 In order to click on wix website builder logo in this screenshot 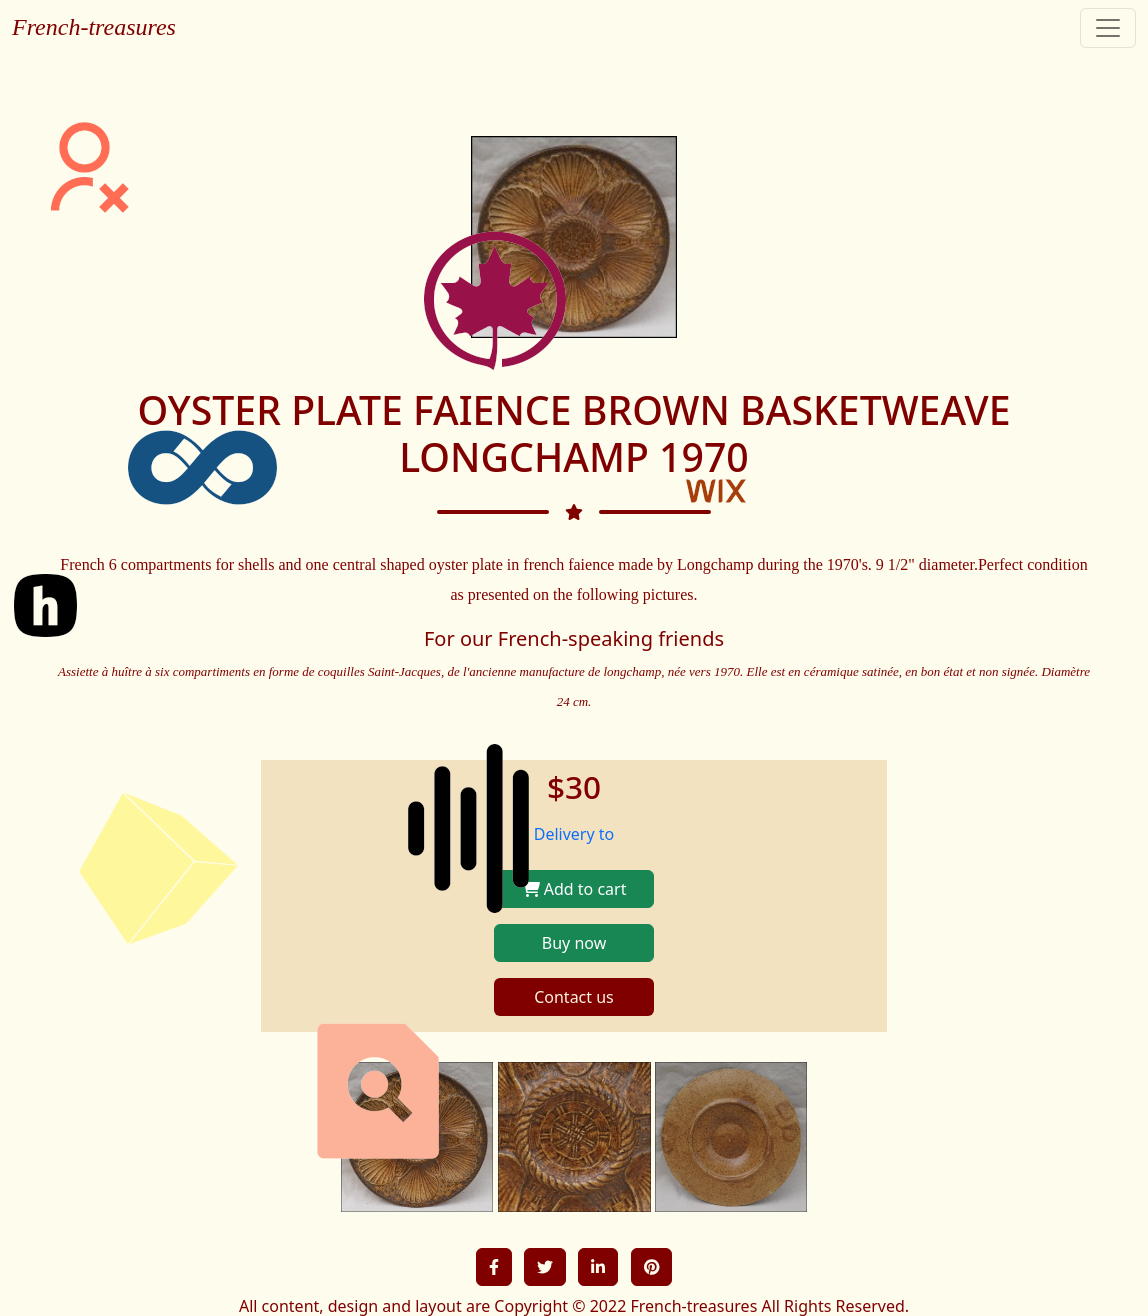, I will do `click(716, 491)`.